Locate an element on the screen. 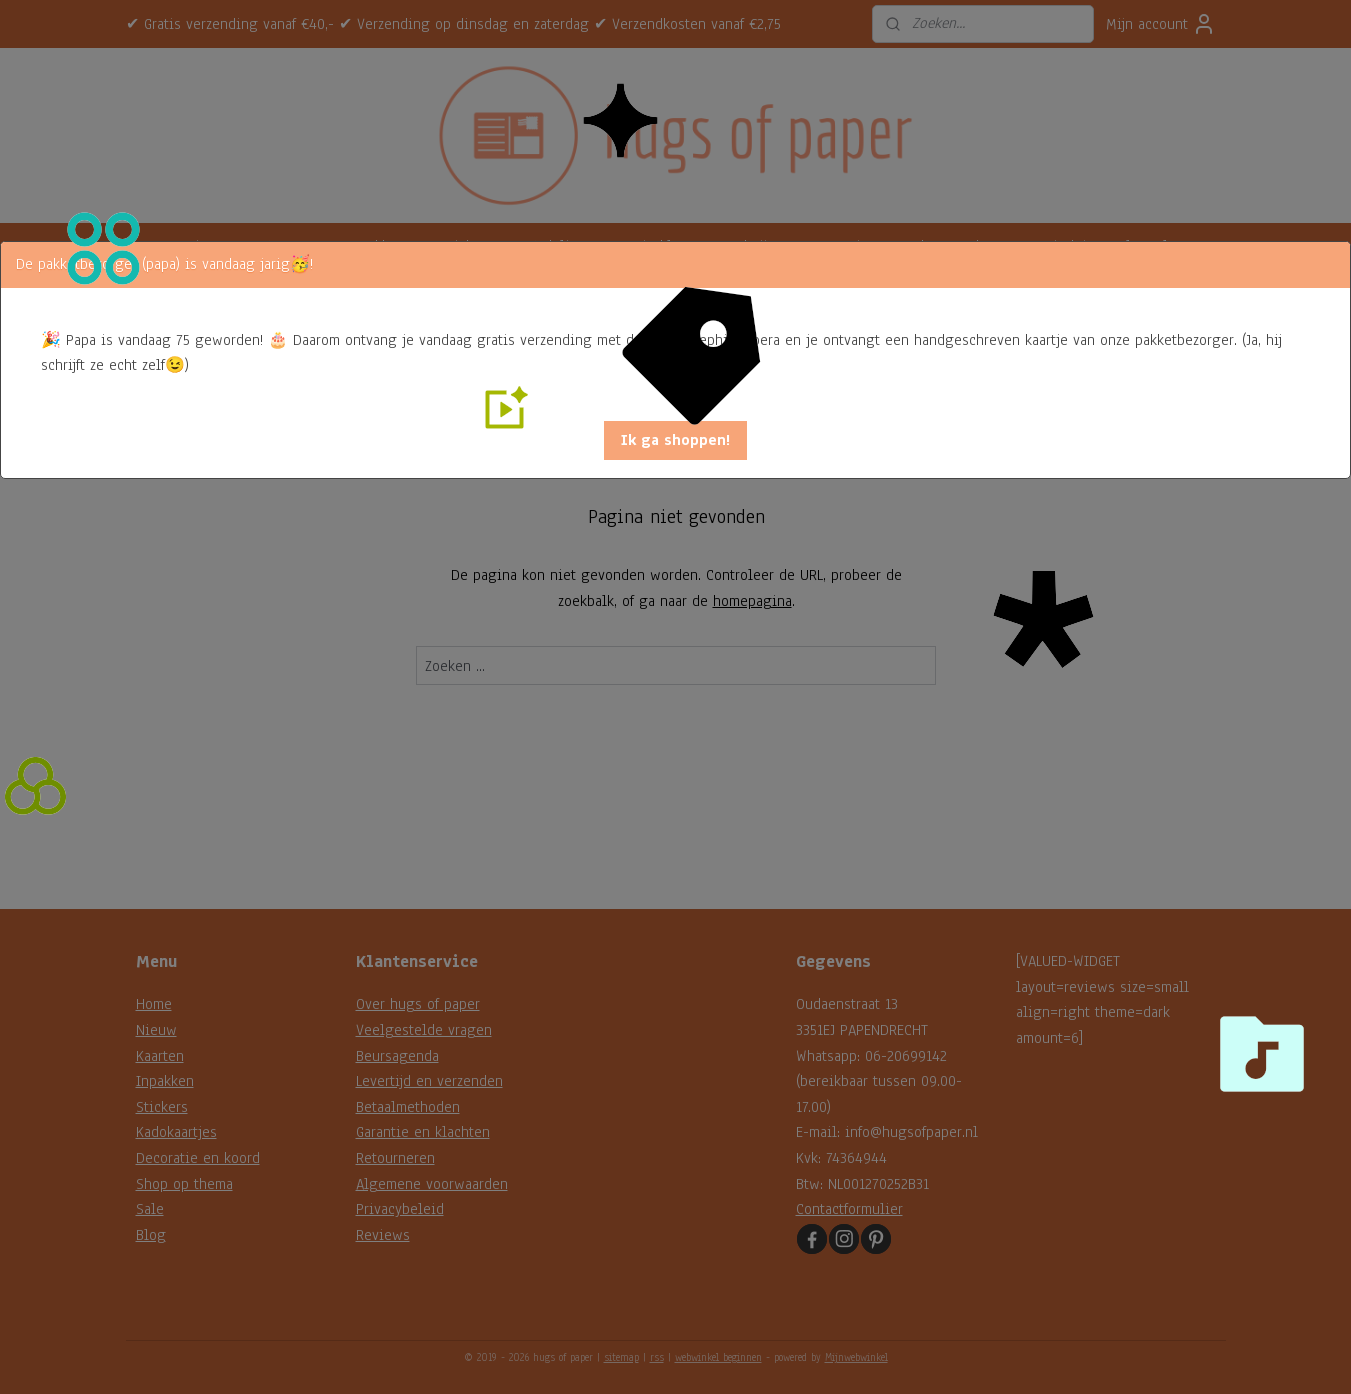 The height and width of the screenshot is (1394, 1351). indicates clear, sunny weather conditions is located at coordinates (620, 120).